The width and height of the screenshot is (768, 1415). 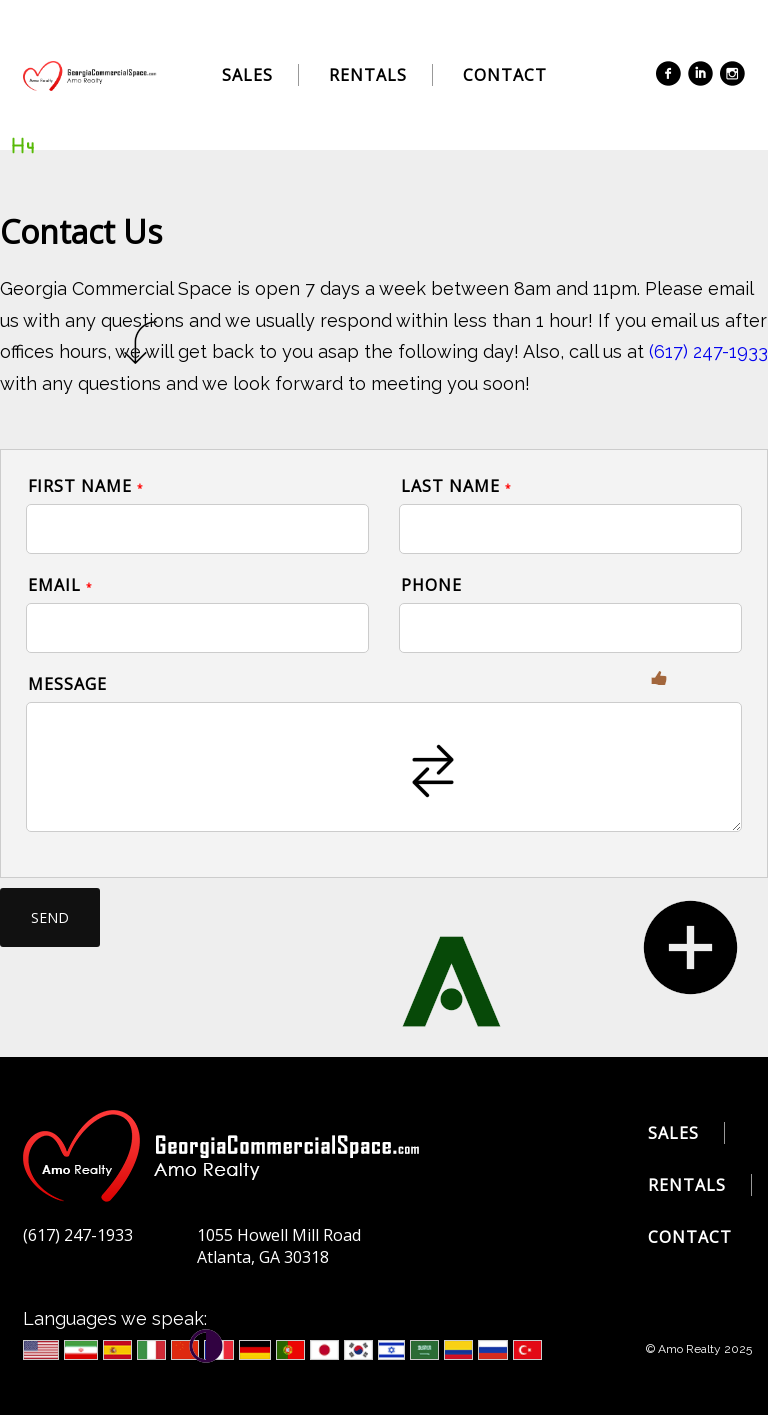 What do you see at coordinates (206, 1346) in the screenshot?
I see `adjust display contrast settings` at bounding box center [206, 1346].